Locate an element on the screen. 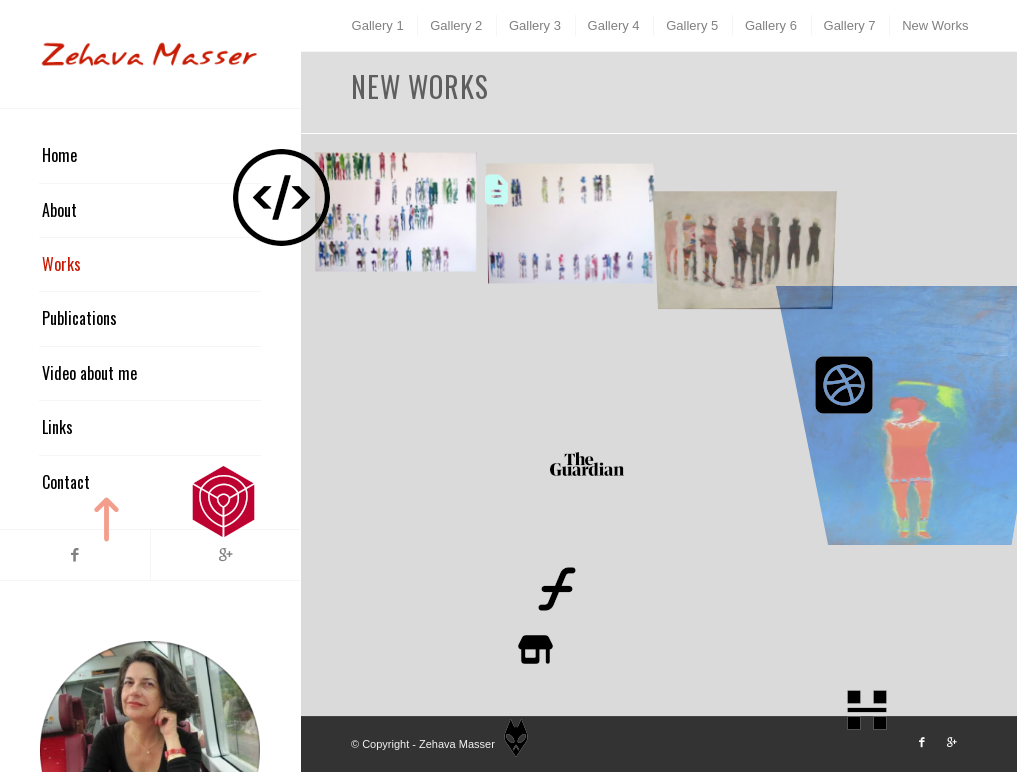 Image resolution: width=1017 pixels, height=772 pixels. trivy security scanner logo is located at coordinates (223, 501).